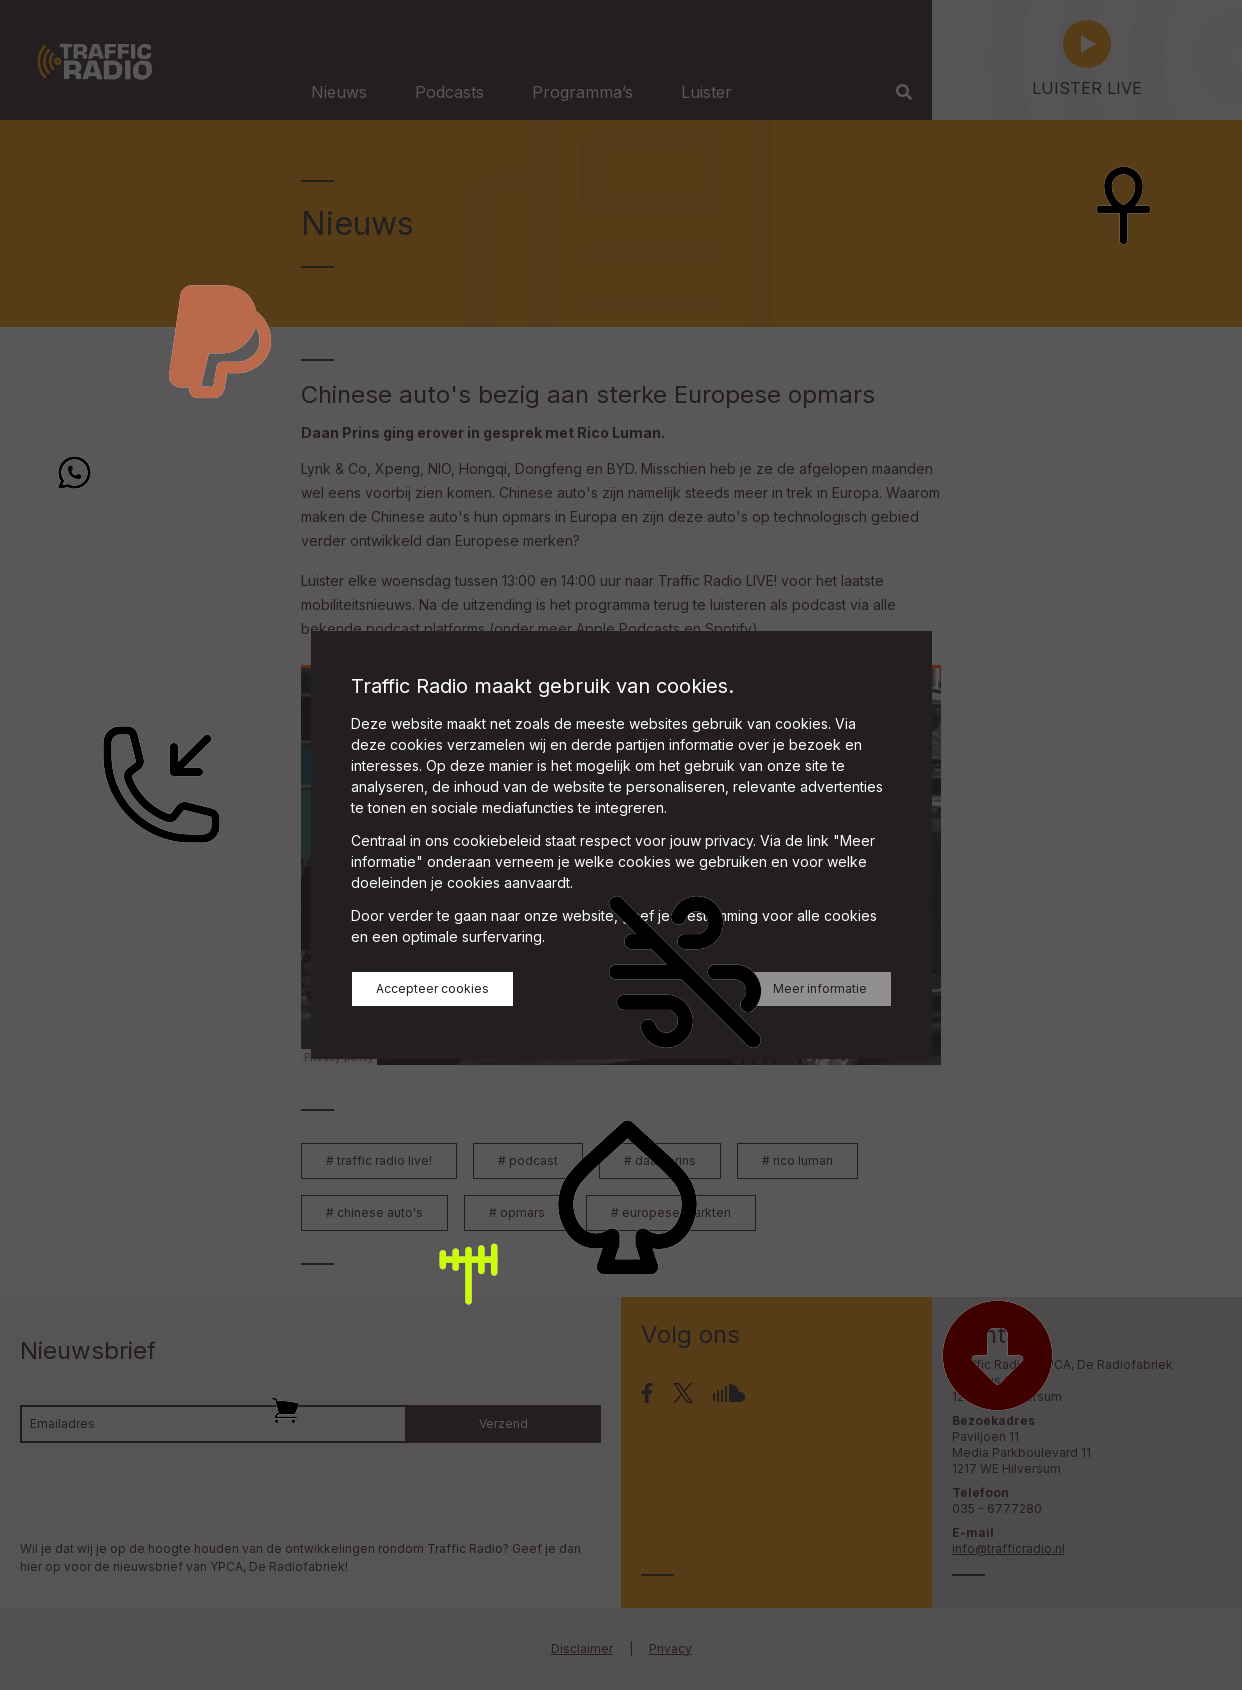 Image resolution: width=1242 pixels, height=1690 pixels. Describe the element at coordinates (685, 972) in the screenshot. I see `disable wind or fan mode` at that location.